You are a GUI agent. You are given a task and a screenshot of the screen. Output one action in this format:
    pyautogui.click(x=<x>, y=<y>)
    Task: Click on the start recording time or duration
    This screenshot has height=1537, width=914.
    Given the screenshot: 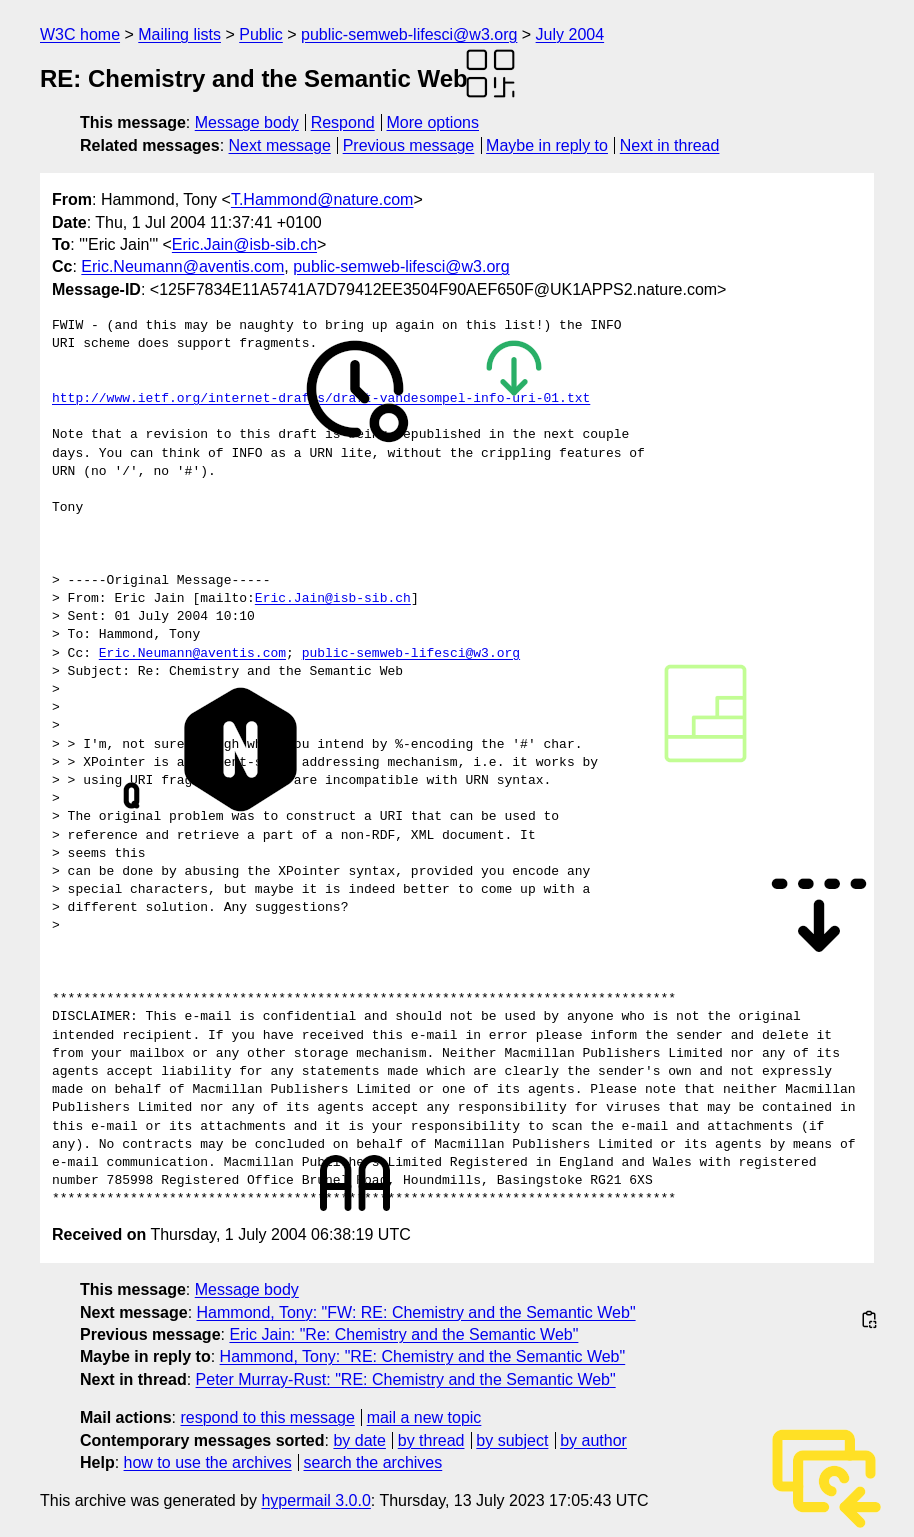 What is the action you would take?
    pyautogui.click(x=355, y=389)
    